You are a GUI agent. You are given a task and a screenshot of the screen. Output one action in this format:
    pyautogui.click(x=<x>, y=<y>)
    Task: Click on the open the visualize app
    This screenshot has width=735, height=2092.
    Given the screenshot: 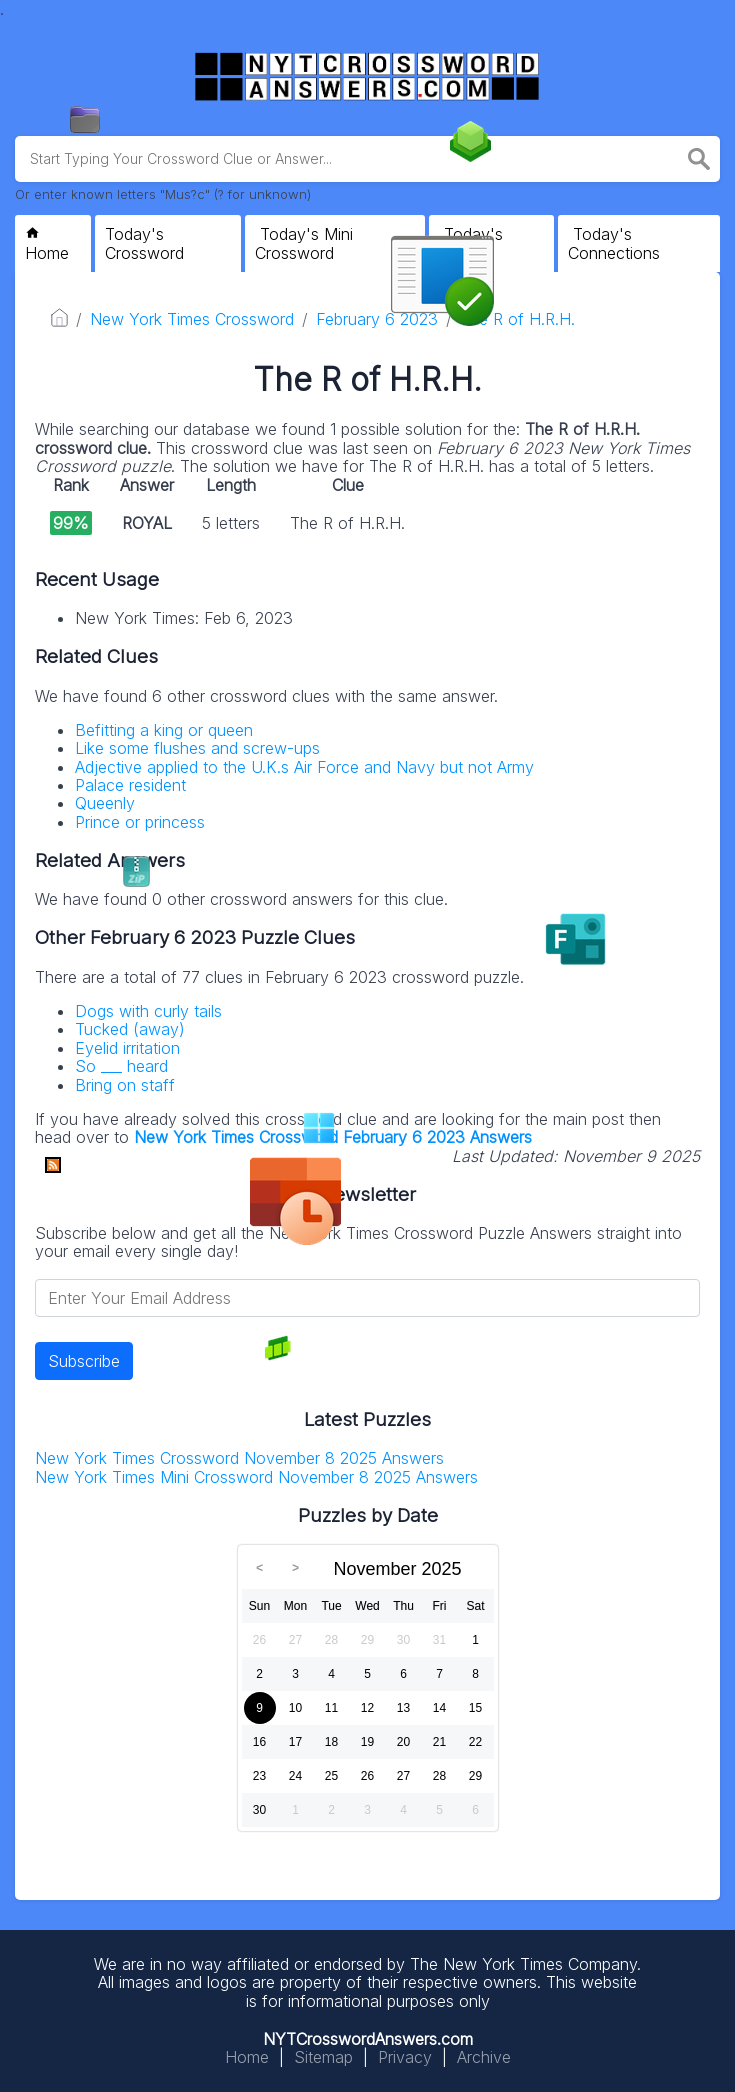 What is the action you would take?
    pyautogui.click(x=470, y=141)
    